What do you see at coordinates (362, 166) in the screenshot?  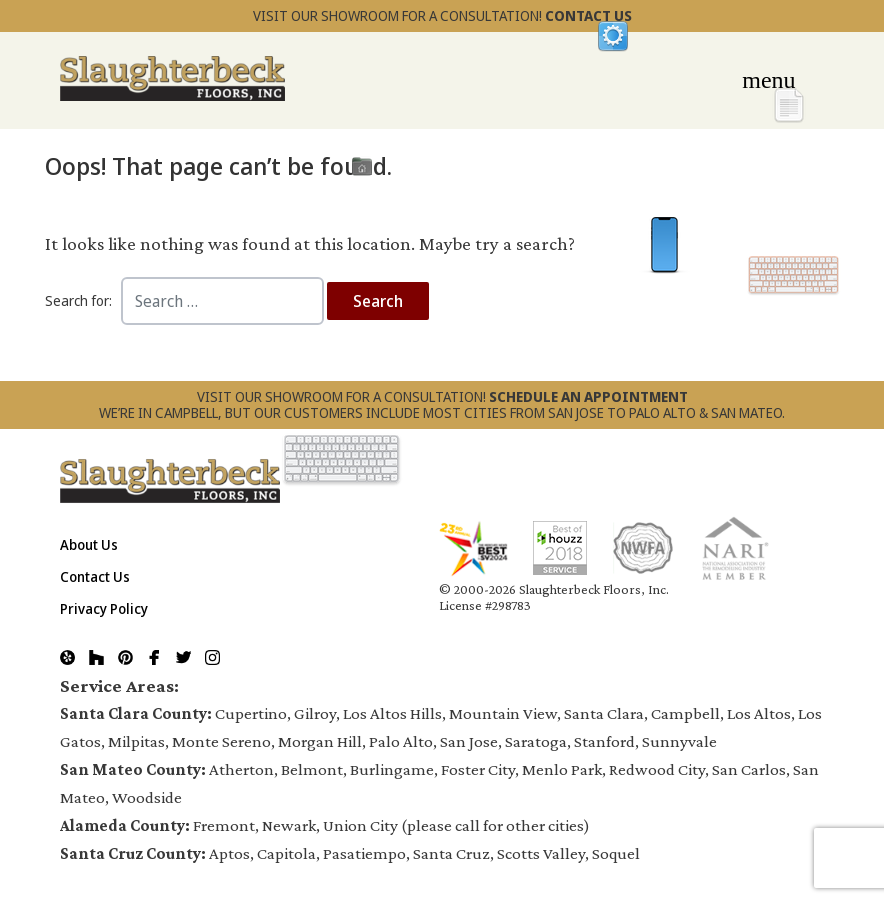 I see `access your home folder` at bounding box center [362, 166].